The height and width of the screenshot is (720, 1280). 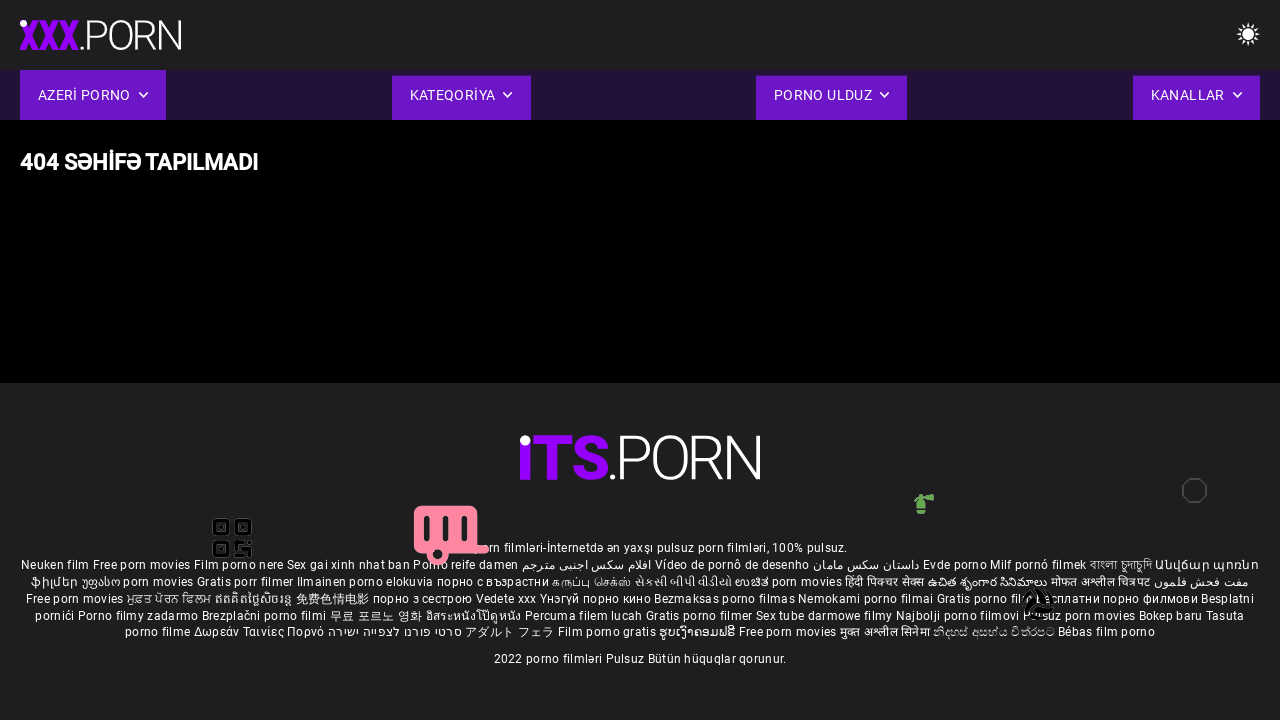 I want to click on view trailer or towing equipment options, so click(x=449, y=533).